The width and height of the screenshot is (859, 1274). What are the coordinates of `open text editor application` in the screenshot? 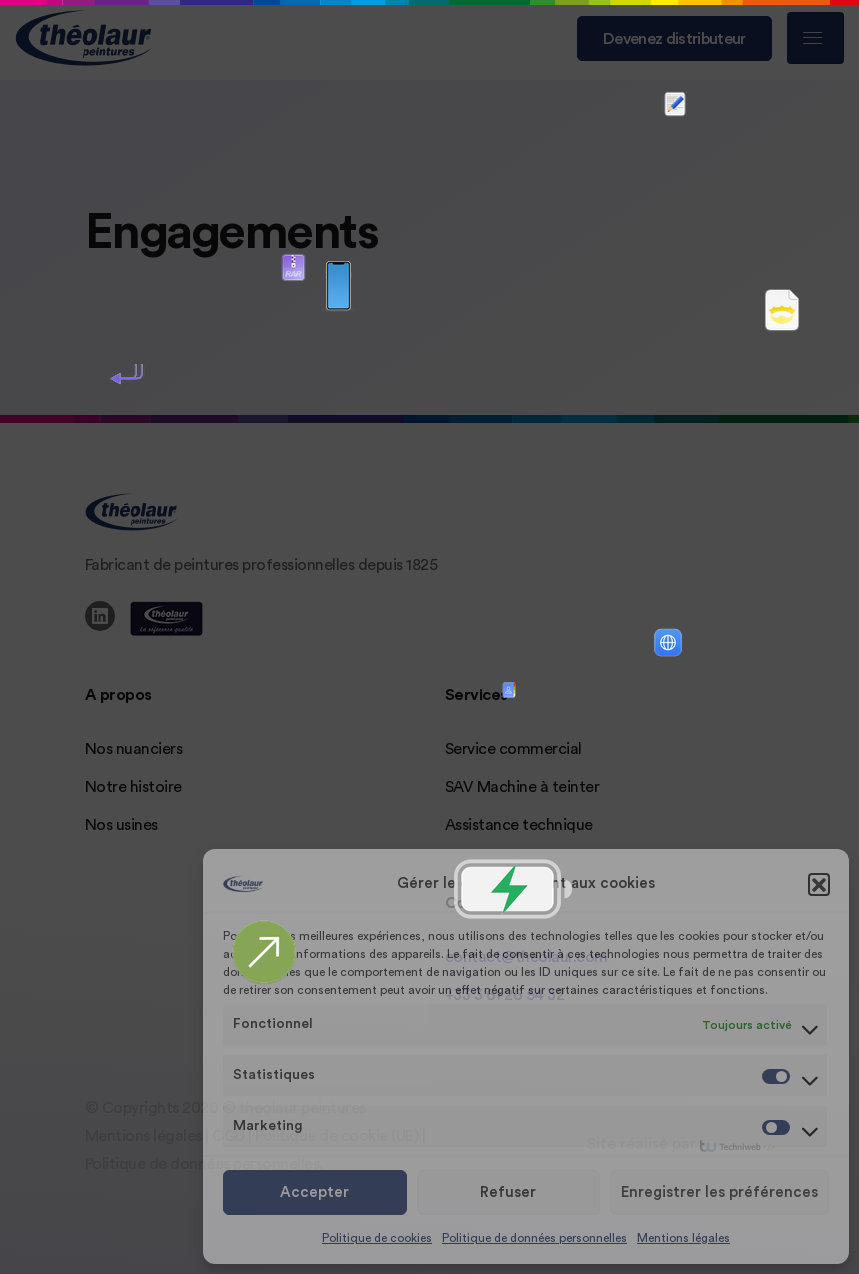 It's located at (675, 104).